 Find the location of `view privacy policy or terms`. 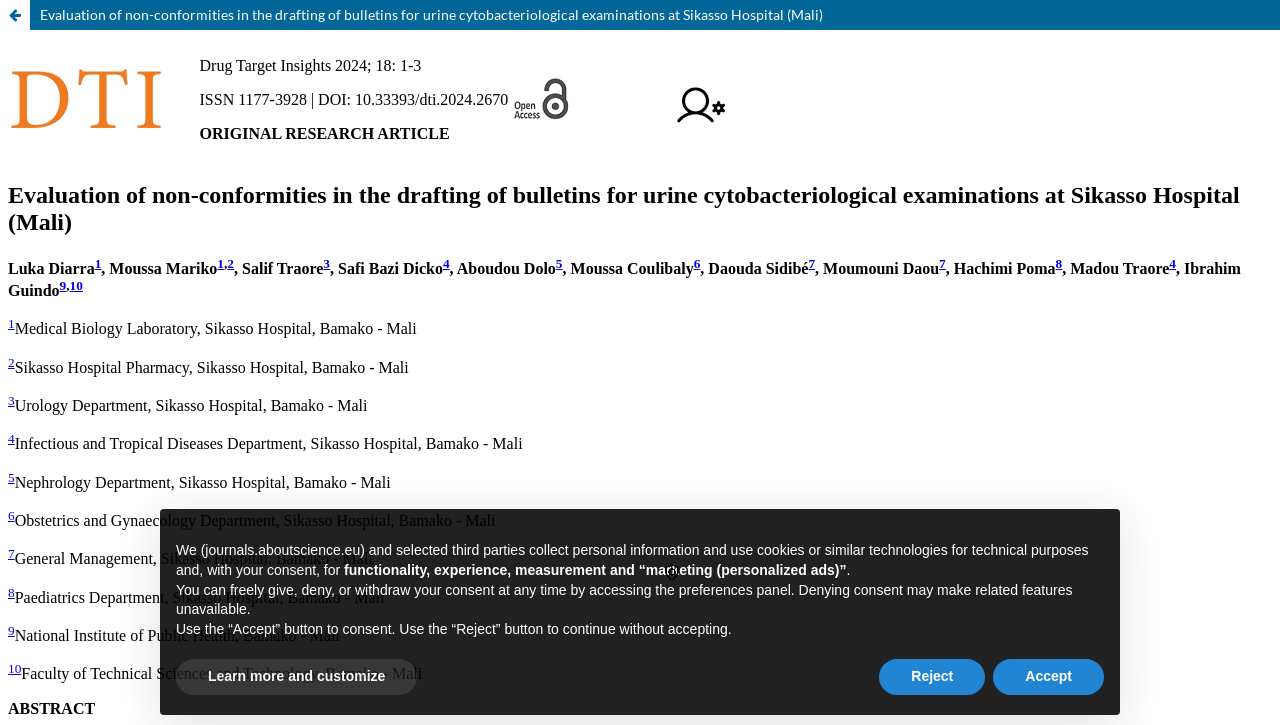

view privacy policy or terms is located at coordinates (672, 572).